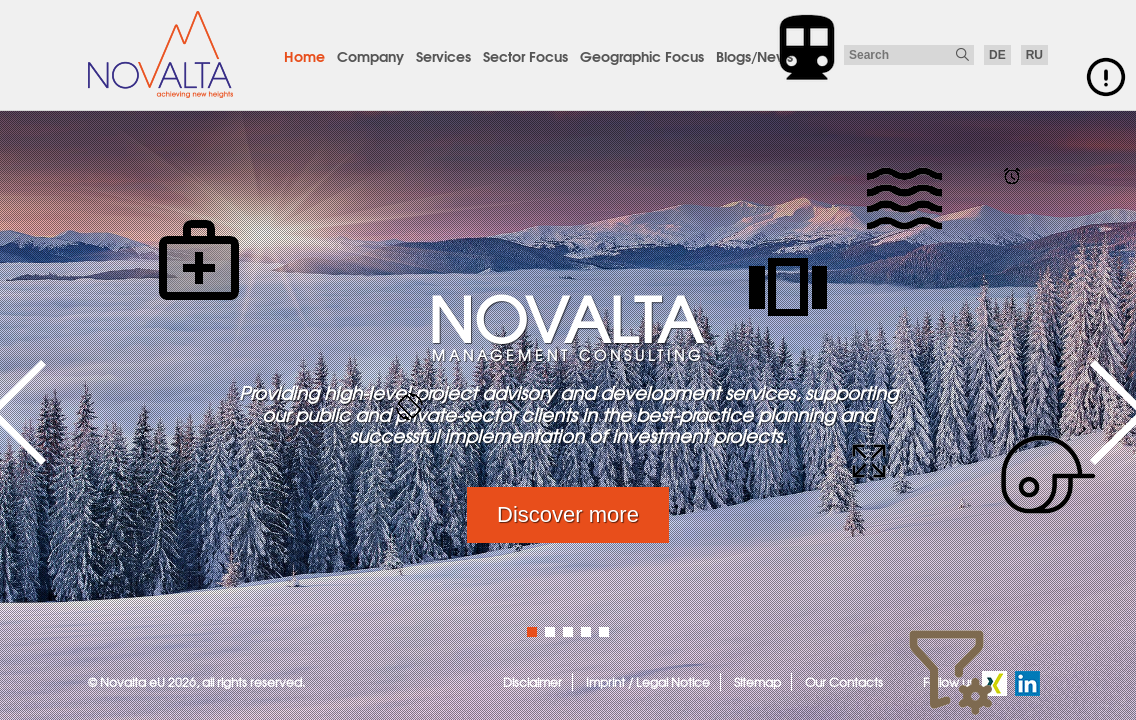 The width and height of the screenshot is (1136, 720). What do you see at coordinates (1012, 176) in the screenshot?
I see `set or view alarms` at bounding box center [1012, 176].